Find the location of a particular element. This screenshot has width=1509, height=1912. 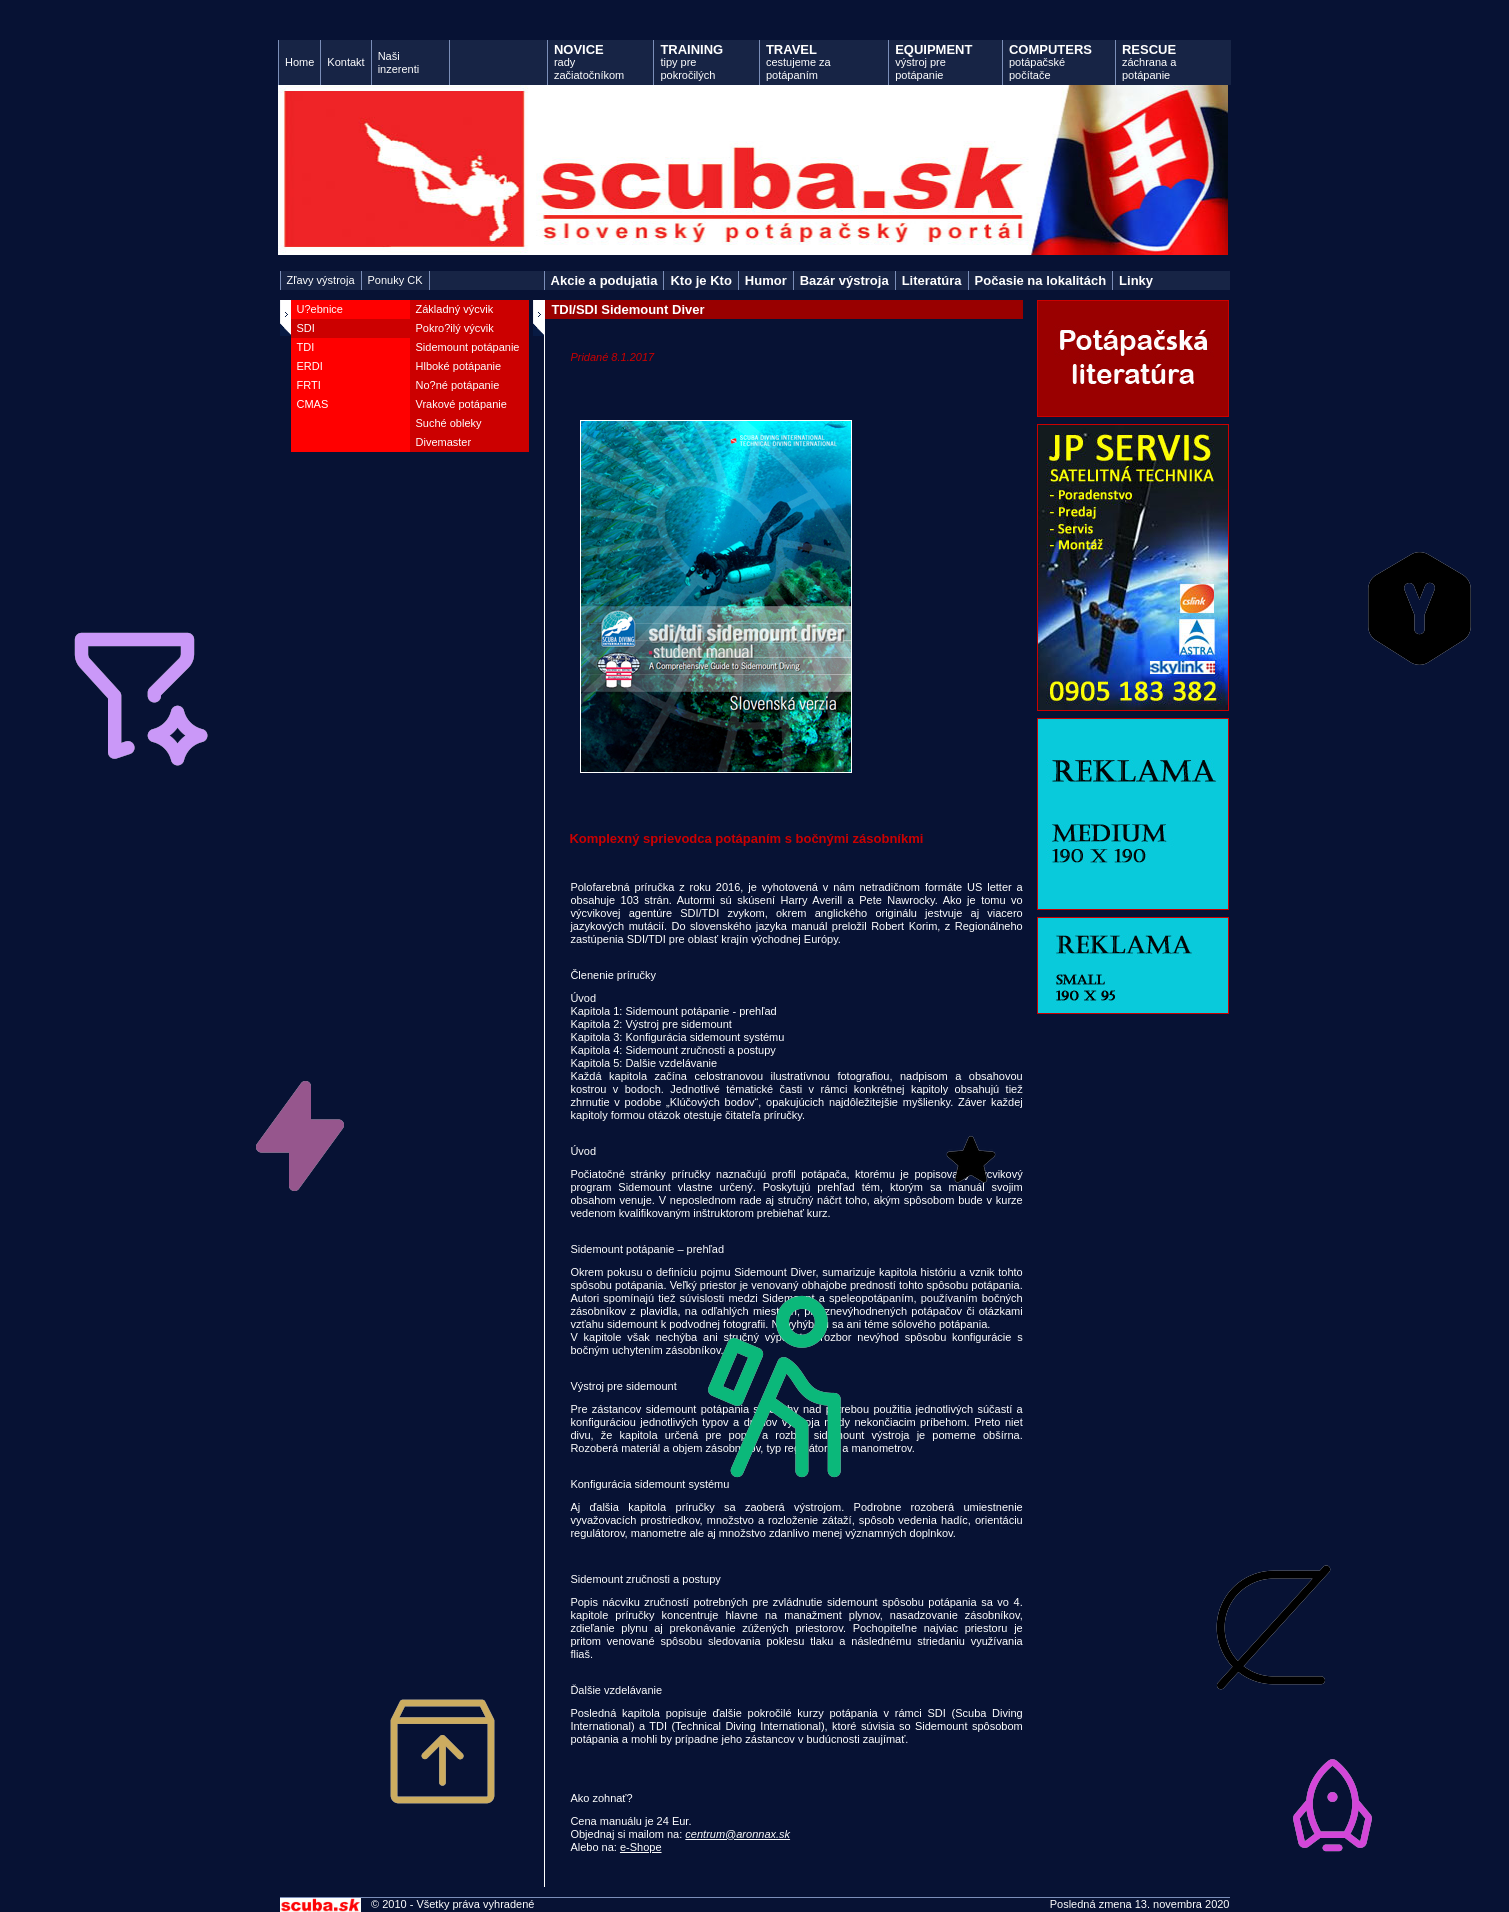

launch or deploy an application is located at coordinates (1332, 1808).